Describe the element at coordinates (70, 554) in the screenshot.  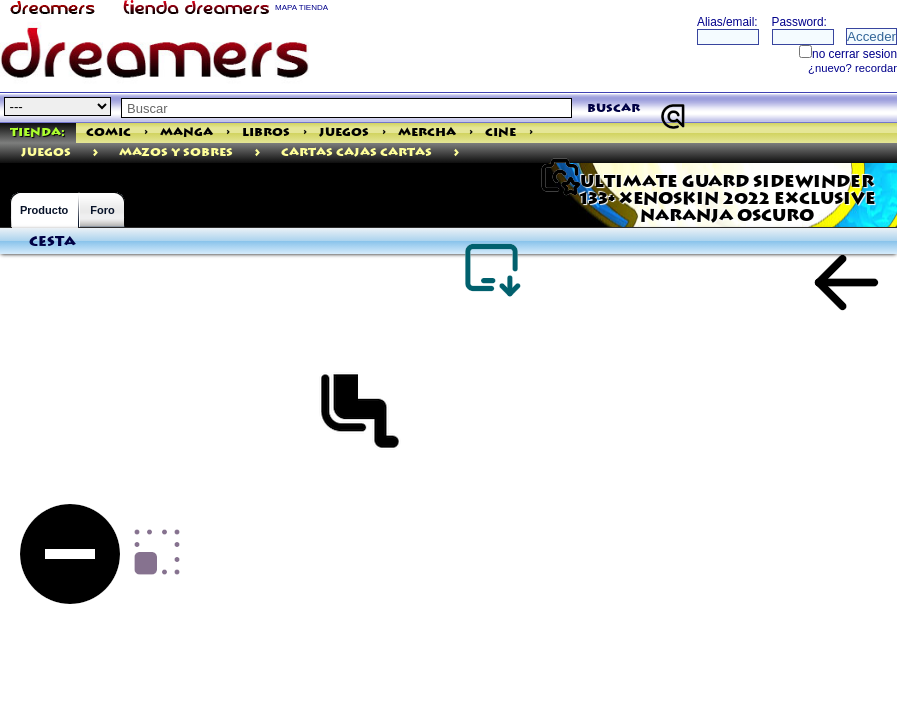
I see `remove an item from a list` at that location.